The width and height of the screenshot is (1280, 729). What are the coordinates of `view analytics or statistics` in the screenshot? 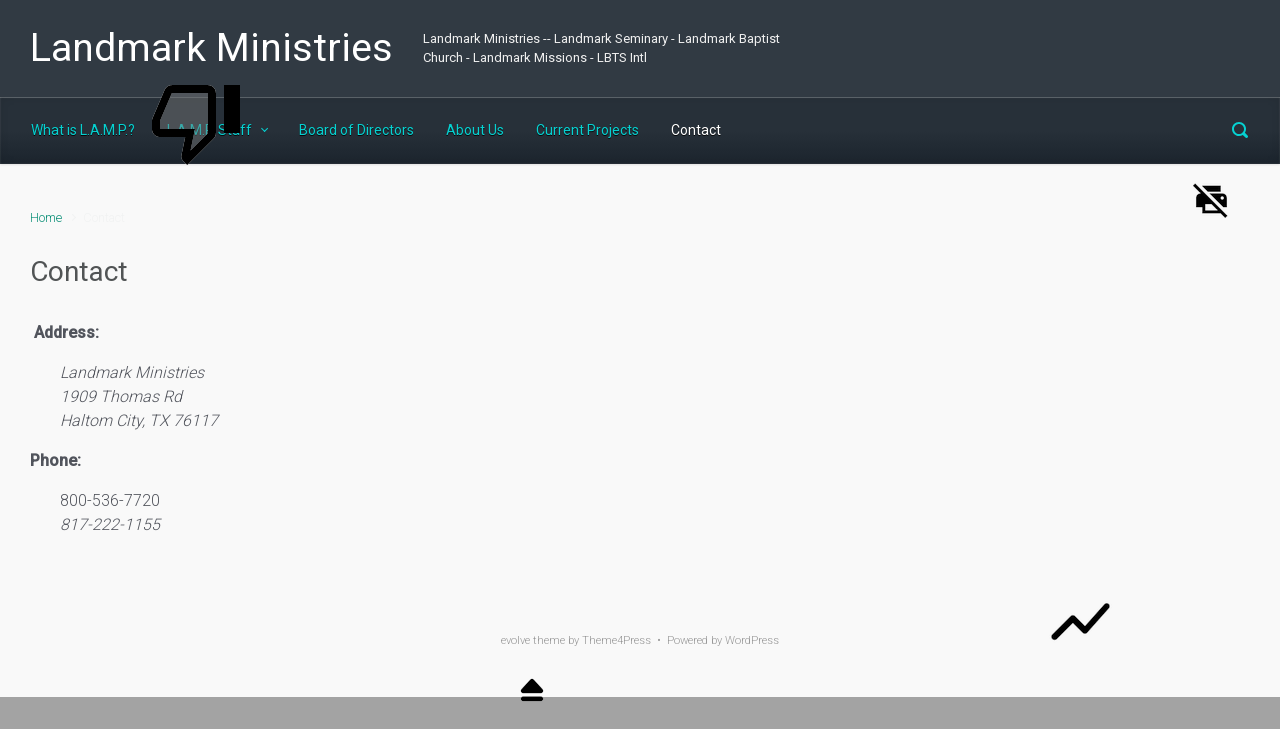 It's located at (1080, 621).